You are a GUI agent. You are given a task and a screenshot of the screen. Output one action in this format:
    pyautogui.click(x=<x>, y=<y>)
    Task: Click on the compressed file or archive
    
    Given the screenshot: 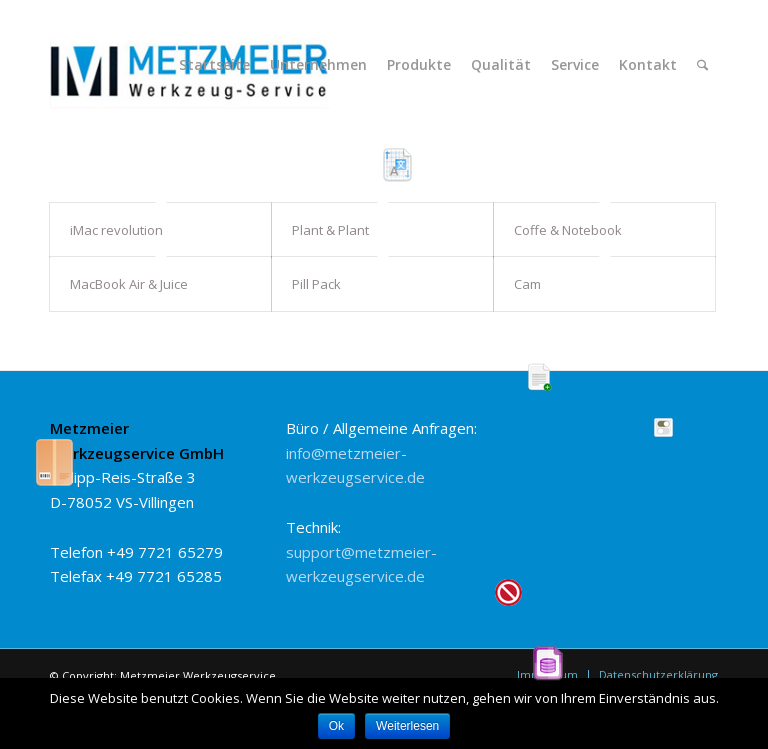 What is the action you would take?
    pyautogui.click(x=54, y=462)
    